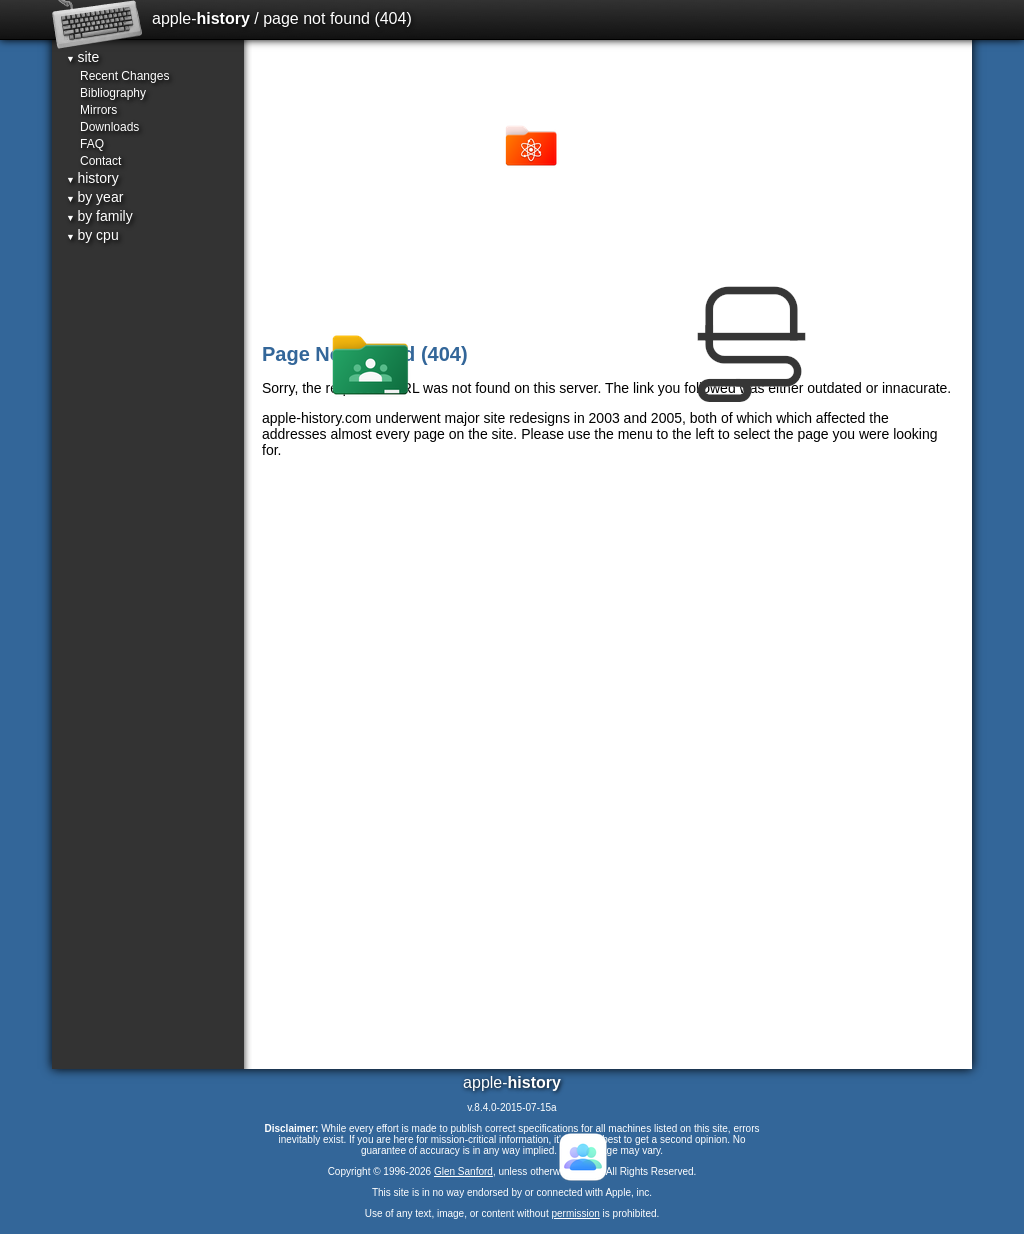 The image size is (1024, 1234). What do you see at coordinates (751, 340) in the screenshot?
I see `connect to a USB dock or hub` at bounding box center [751, 340].